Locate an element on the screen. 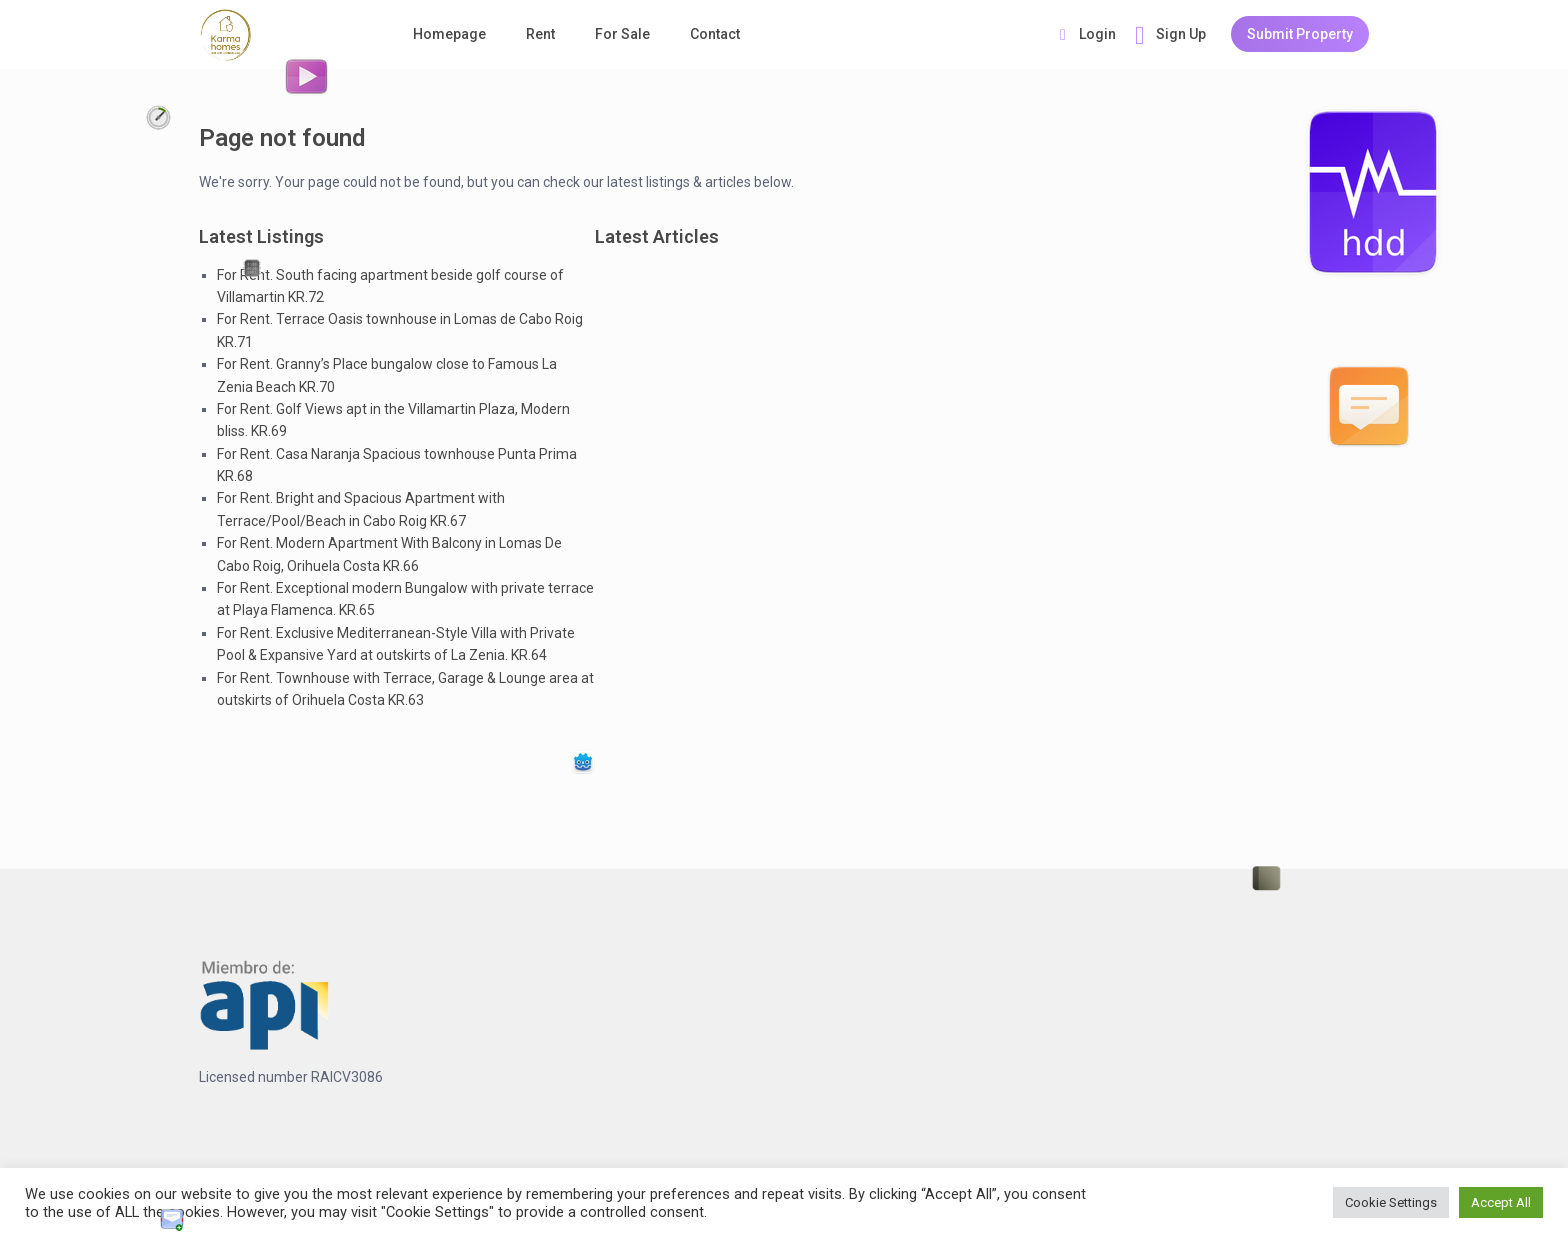  virtualbox hard disk drive file is located at coordinates (1373, 192).